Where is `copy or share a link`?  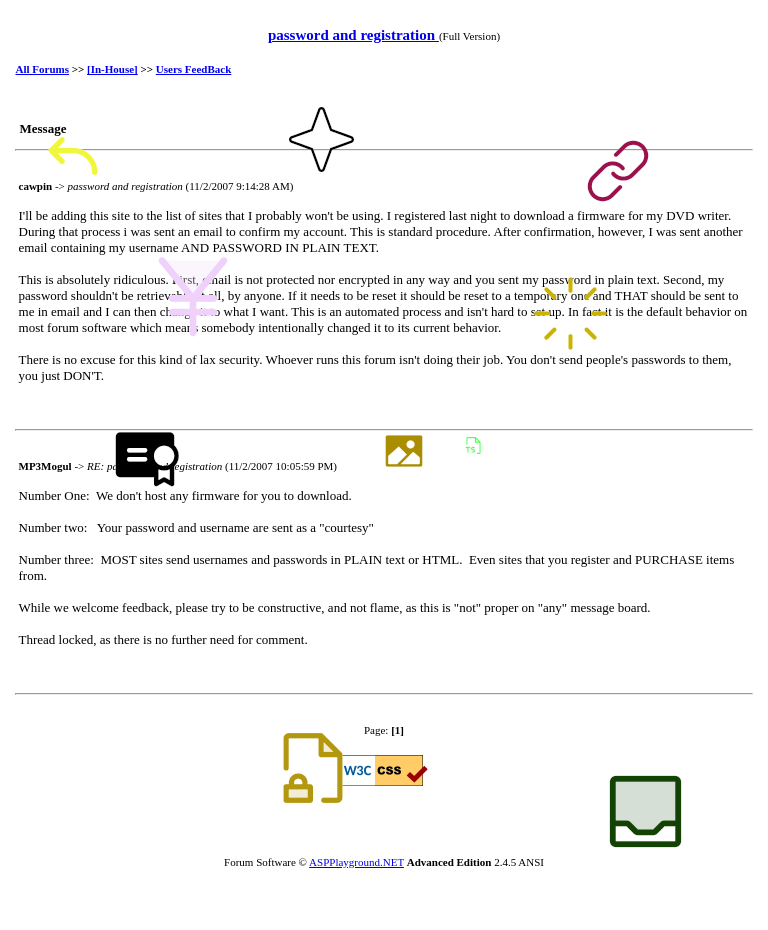 copy or share a link is located at coordinates (618, 171).